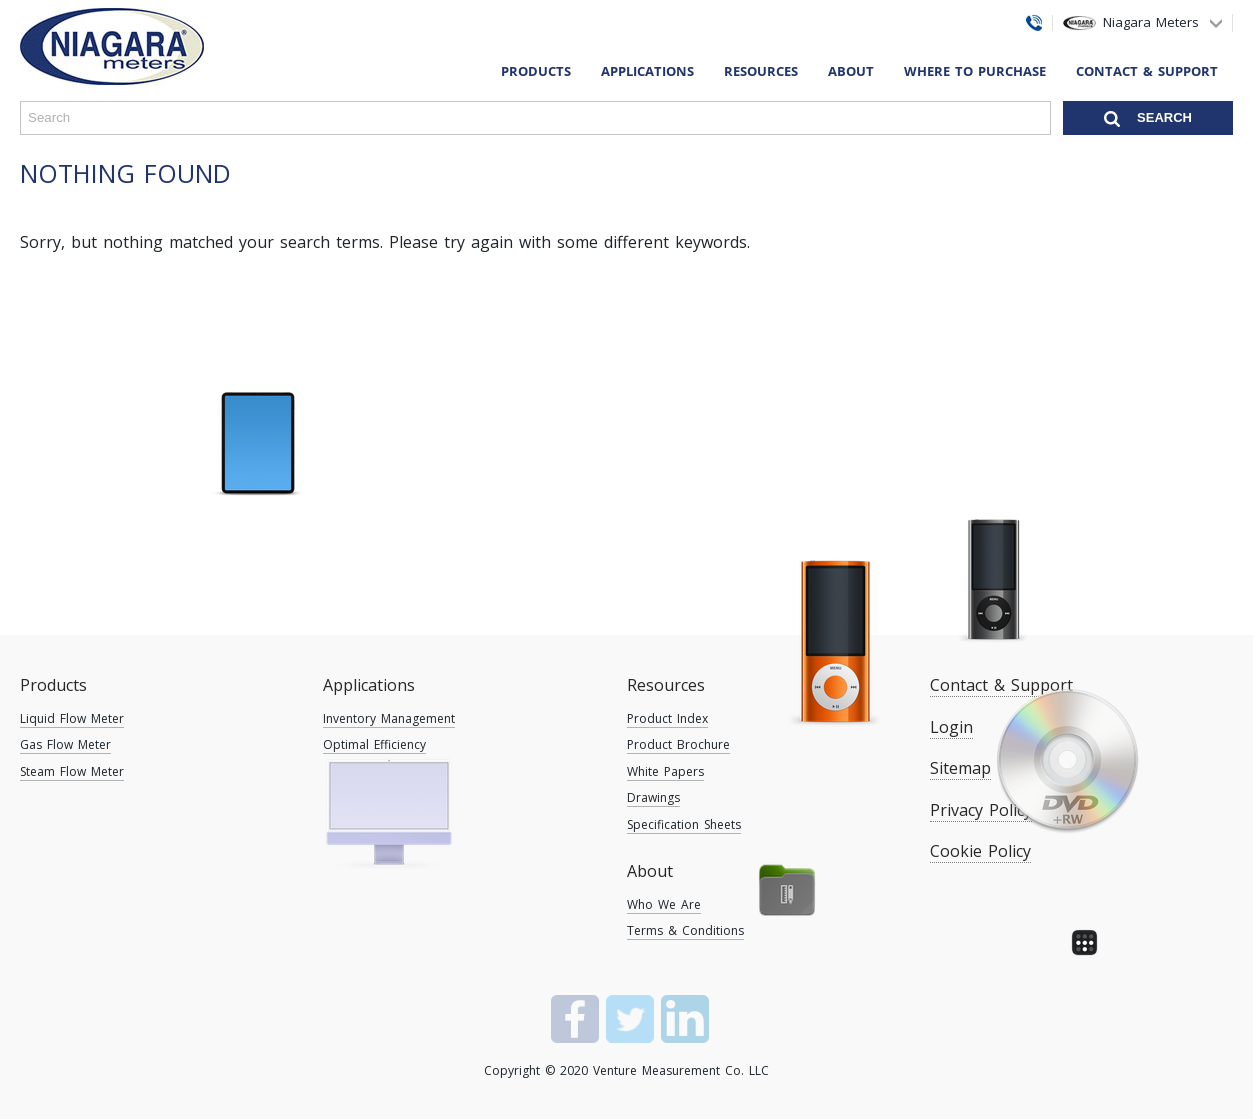 The width and height of the screenshot is (1253, 1119). What do you see at coordinates (993, 581) in the screenshot?
I see `manage connected iPod device` at bounding box center [993, 581].